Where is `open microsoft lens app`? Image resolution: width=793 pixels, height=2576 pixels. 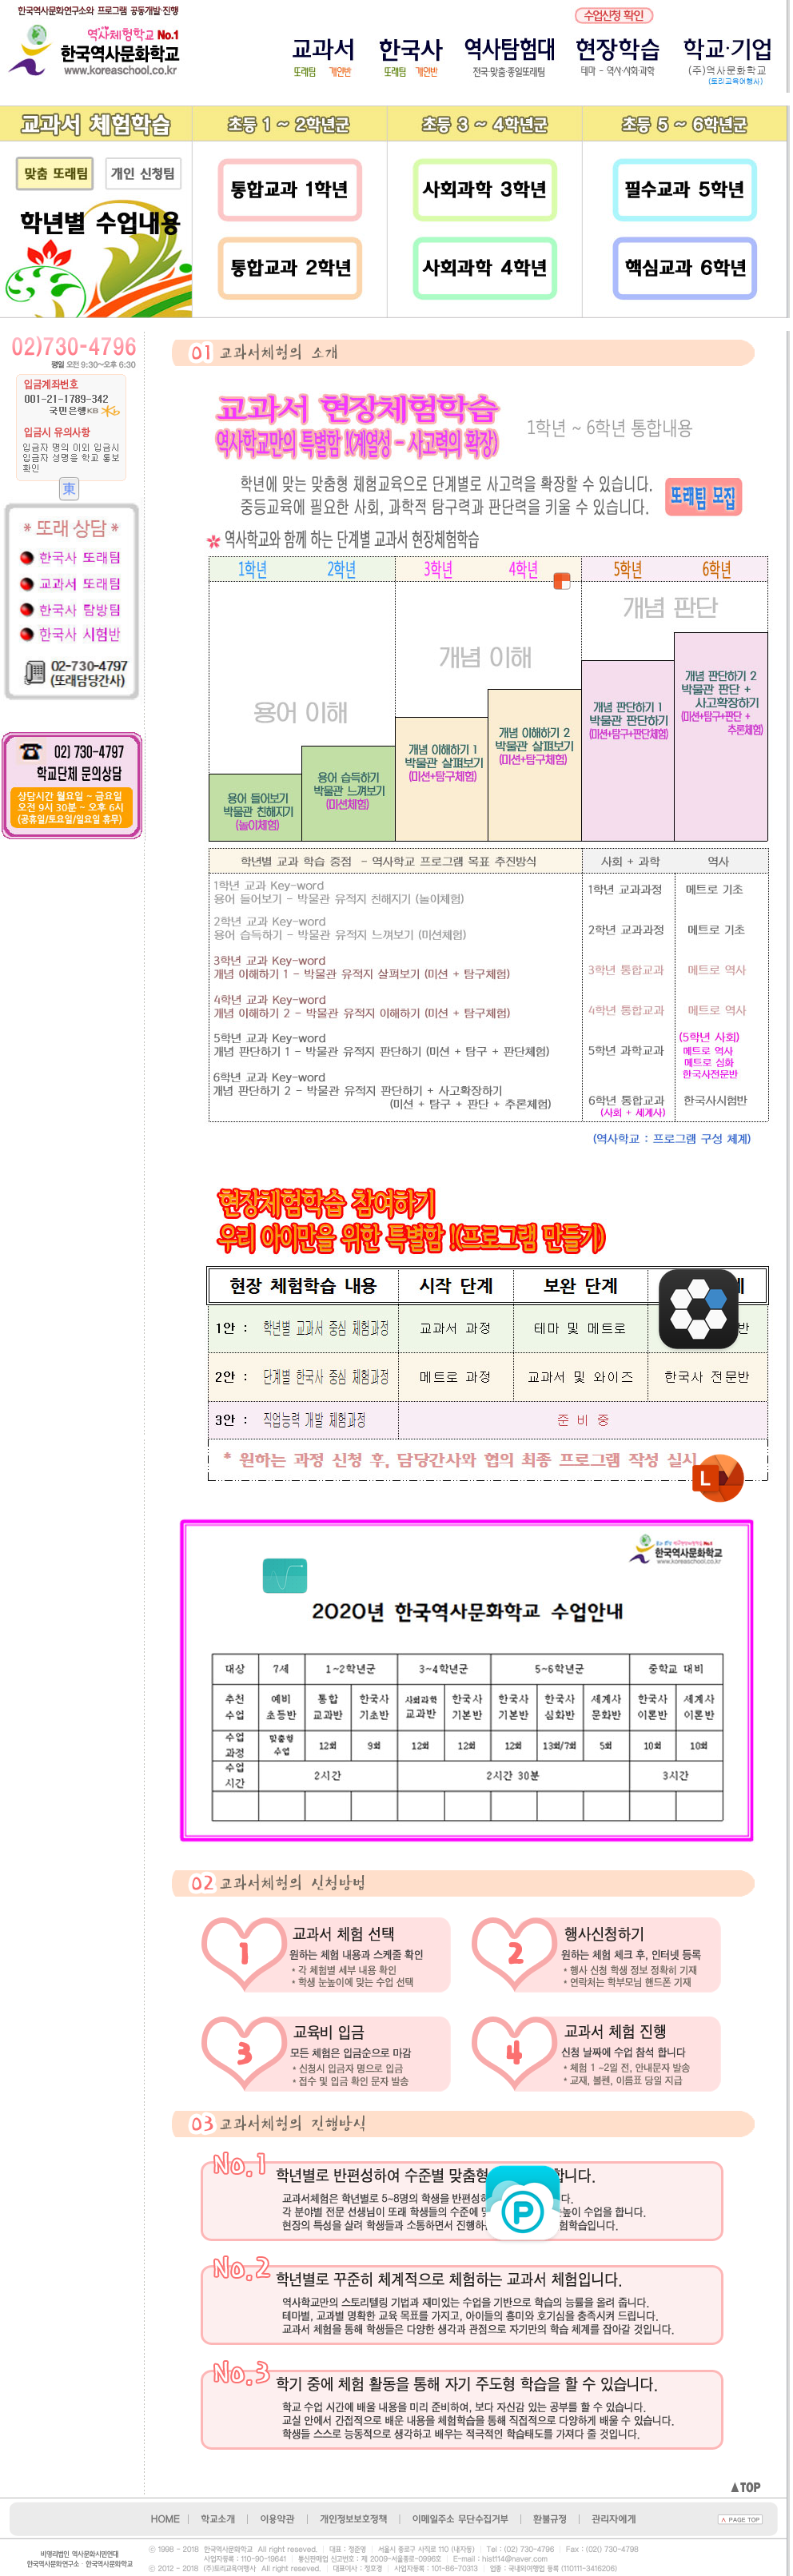
open microsoft lens app is located at coordinates (718, 1478).